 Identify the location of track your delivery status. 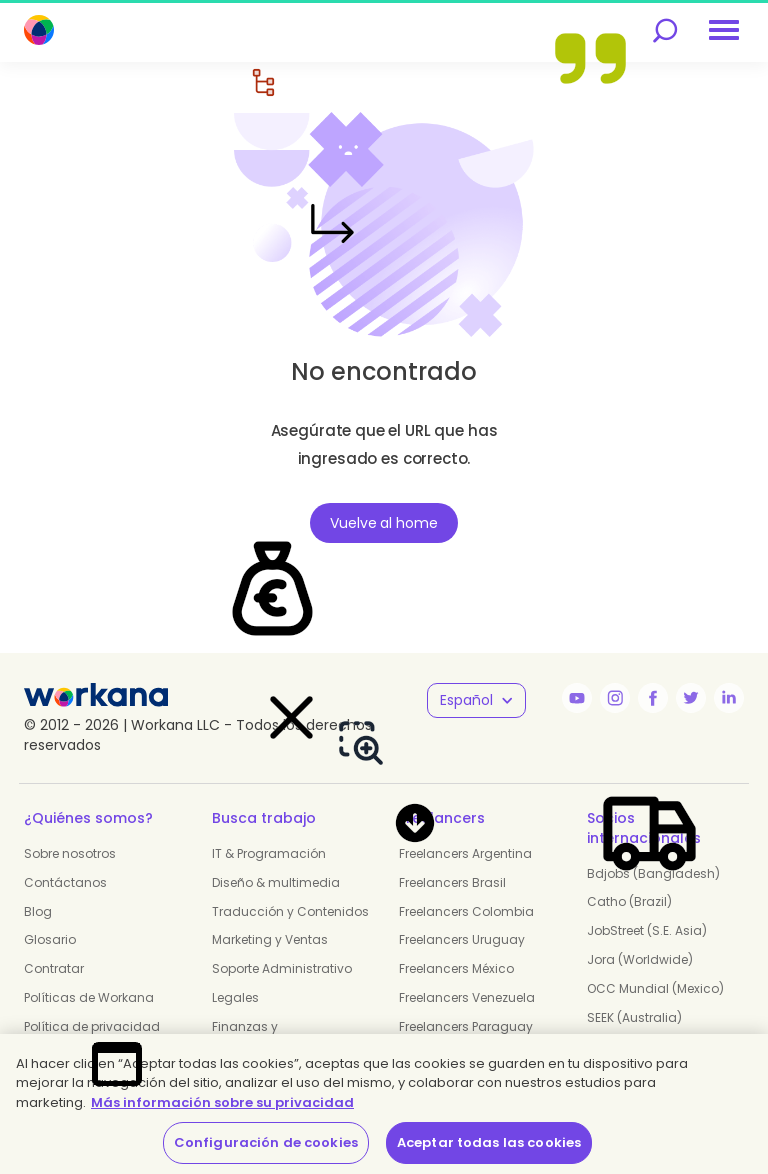
(649, 833).